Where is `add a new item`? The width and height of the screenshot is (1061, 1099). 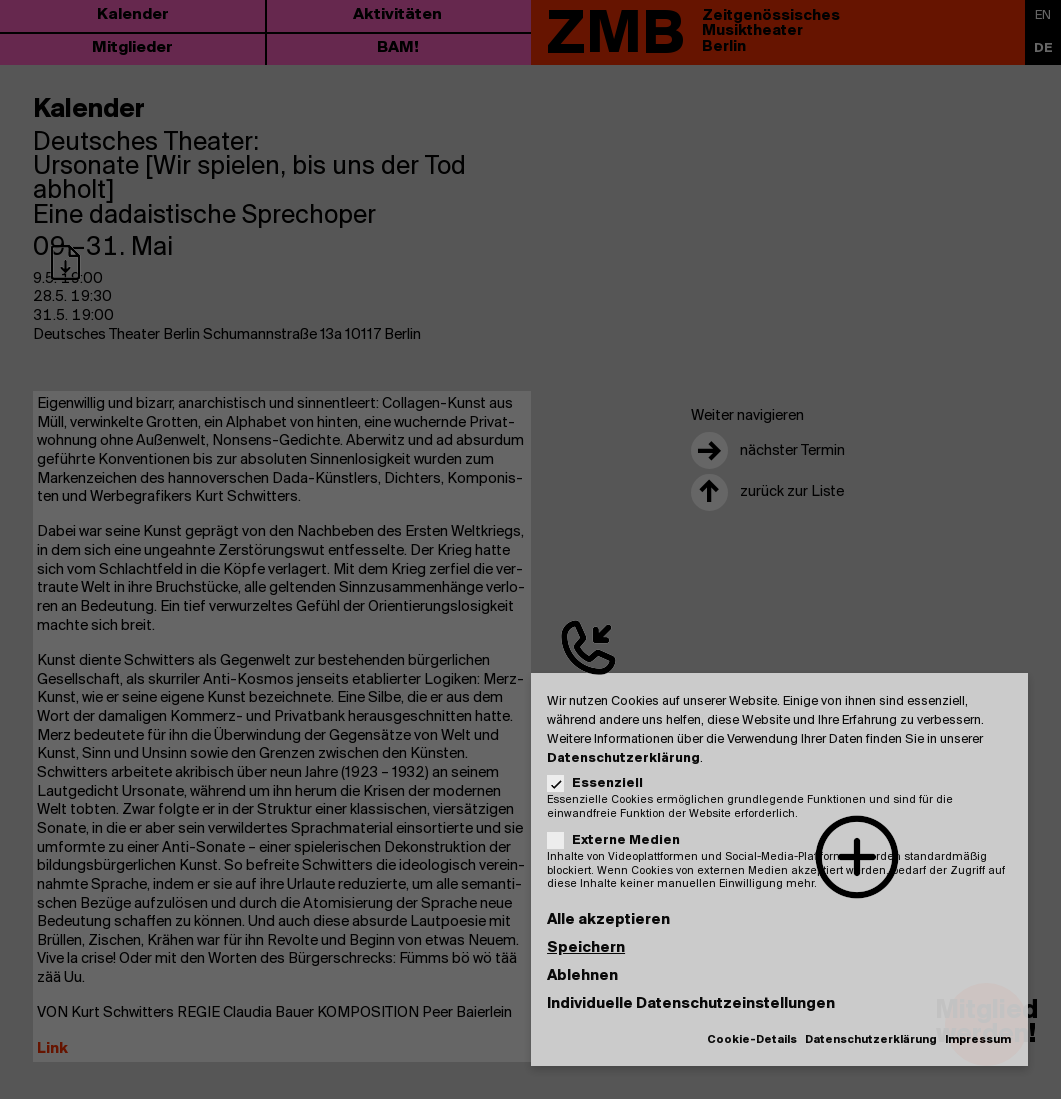 add a new item is located at coordinates (857, 857).